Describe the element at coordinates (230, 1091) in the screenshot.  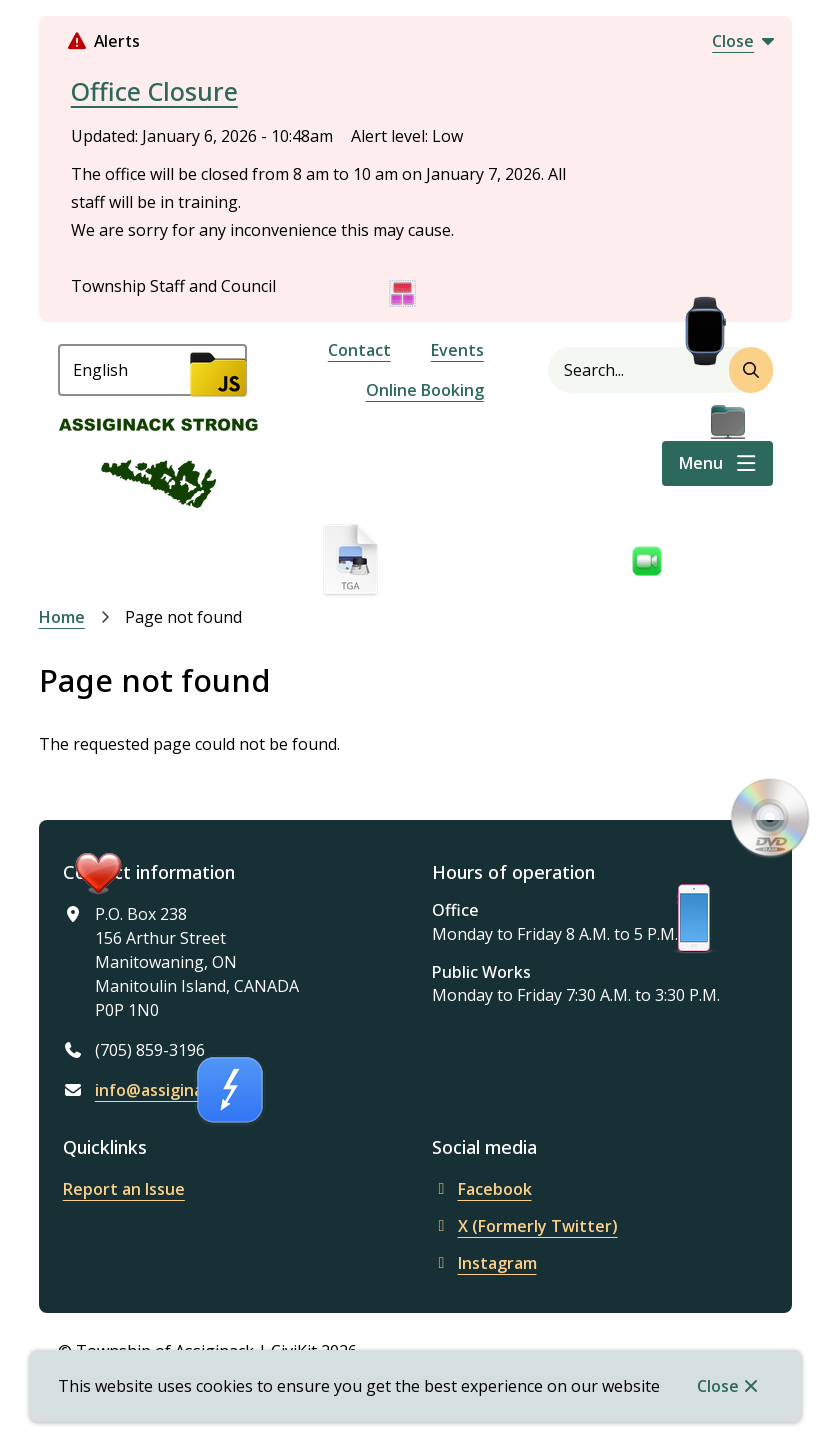
I see `access thunderbolt port settings` at that location.